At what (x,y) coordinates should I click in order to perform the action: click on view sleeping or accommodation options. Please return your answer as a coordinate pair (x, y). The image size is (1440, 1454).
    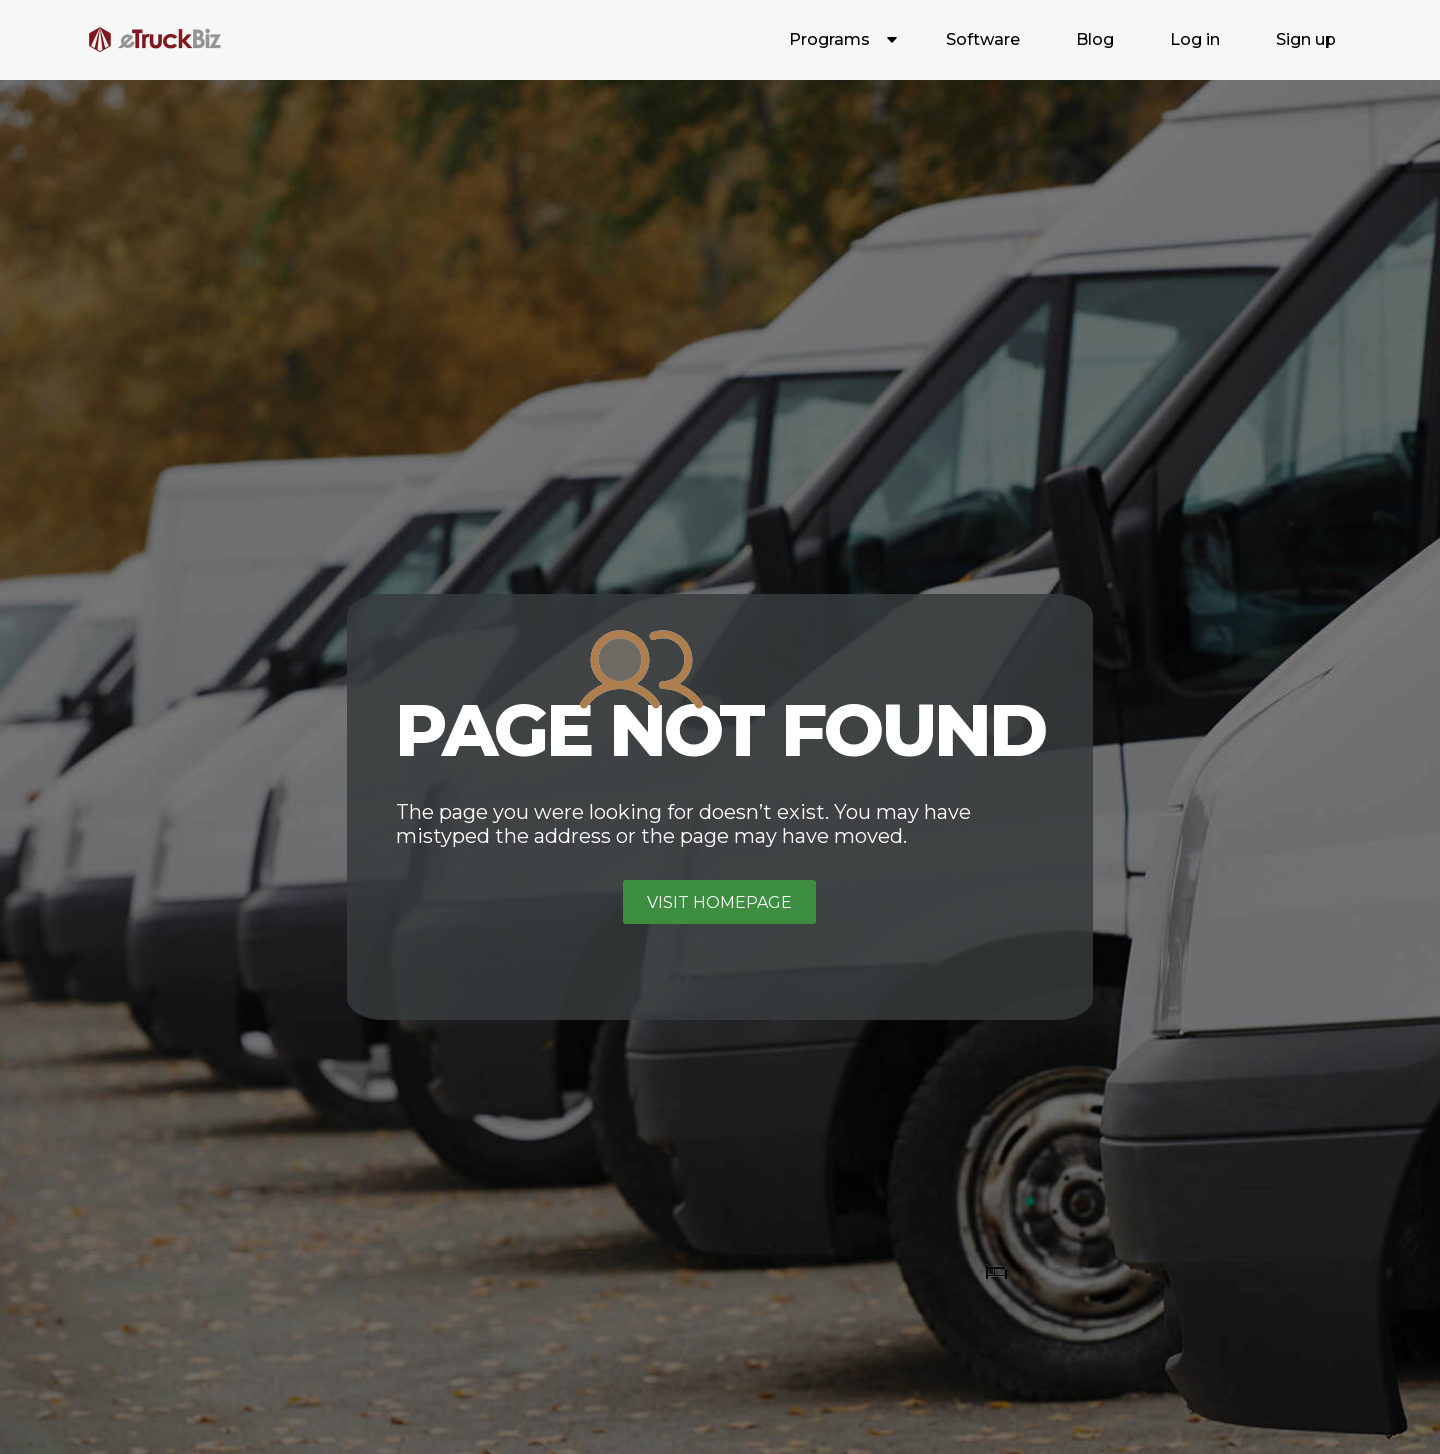
    Looking at the image, I should click on (996, 1272).